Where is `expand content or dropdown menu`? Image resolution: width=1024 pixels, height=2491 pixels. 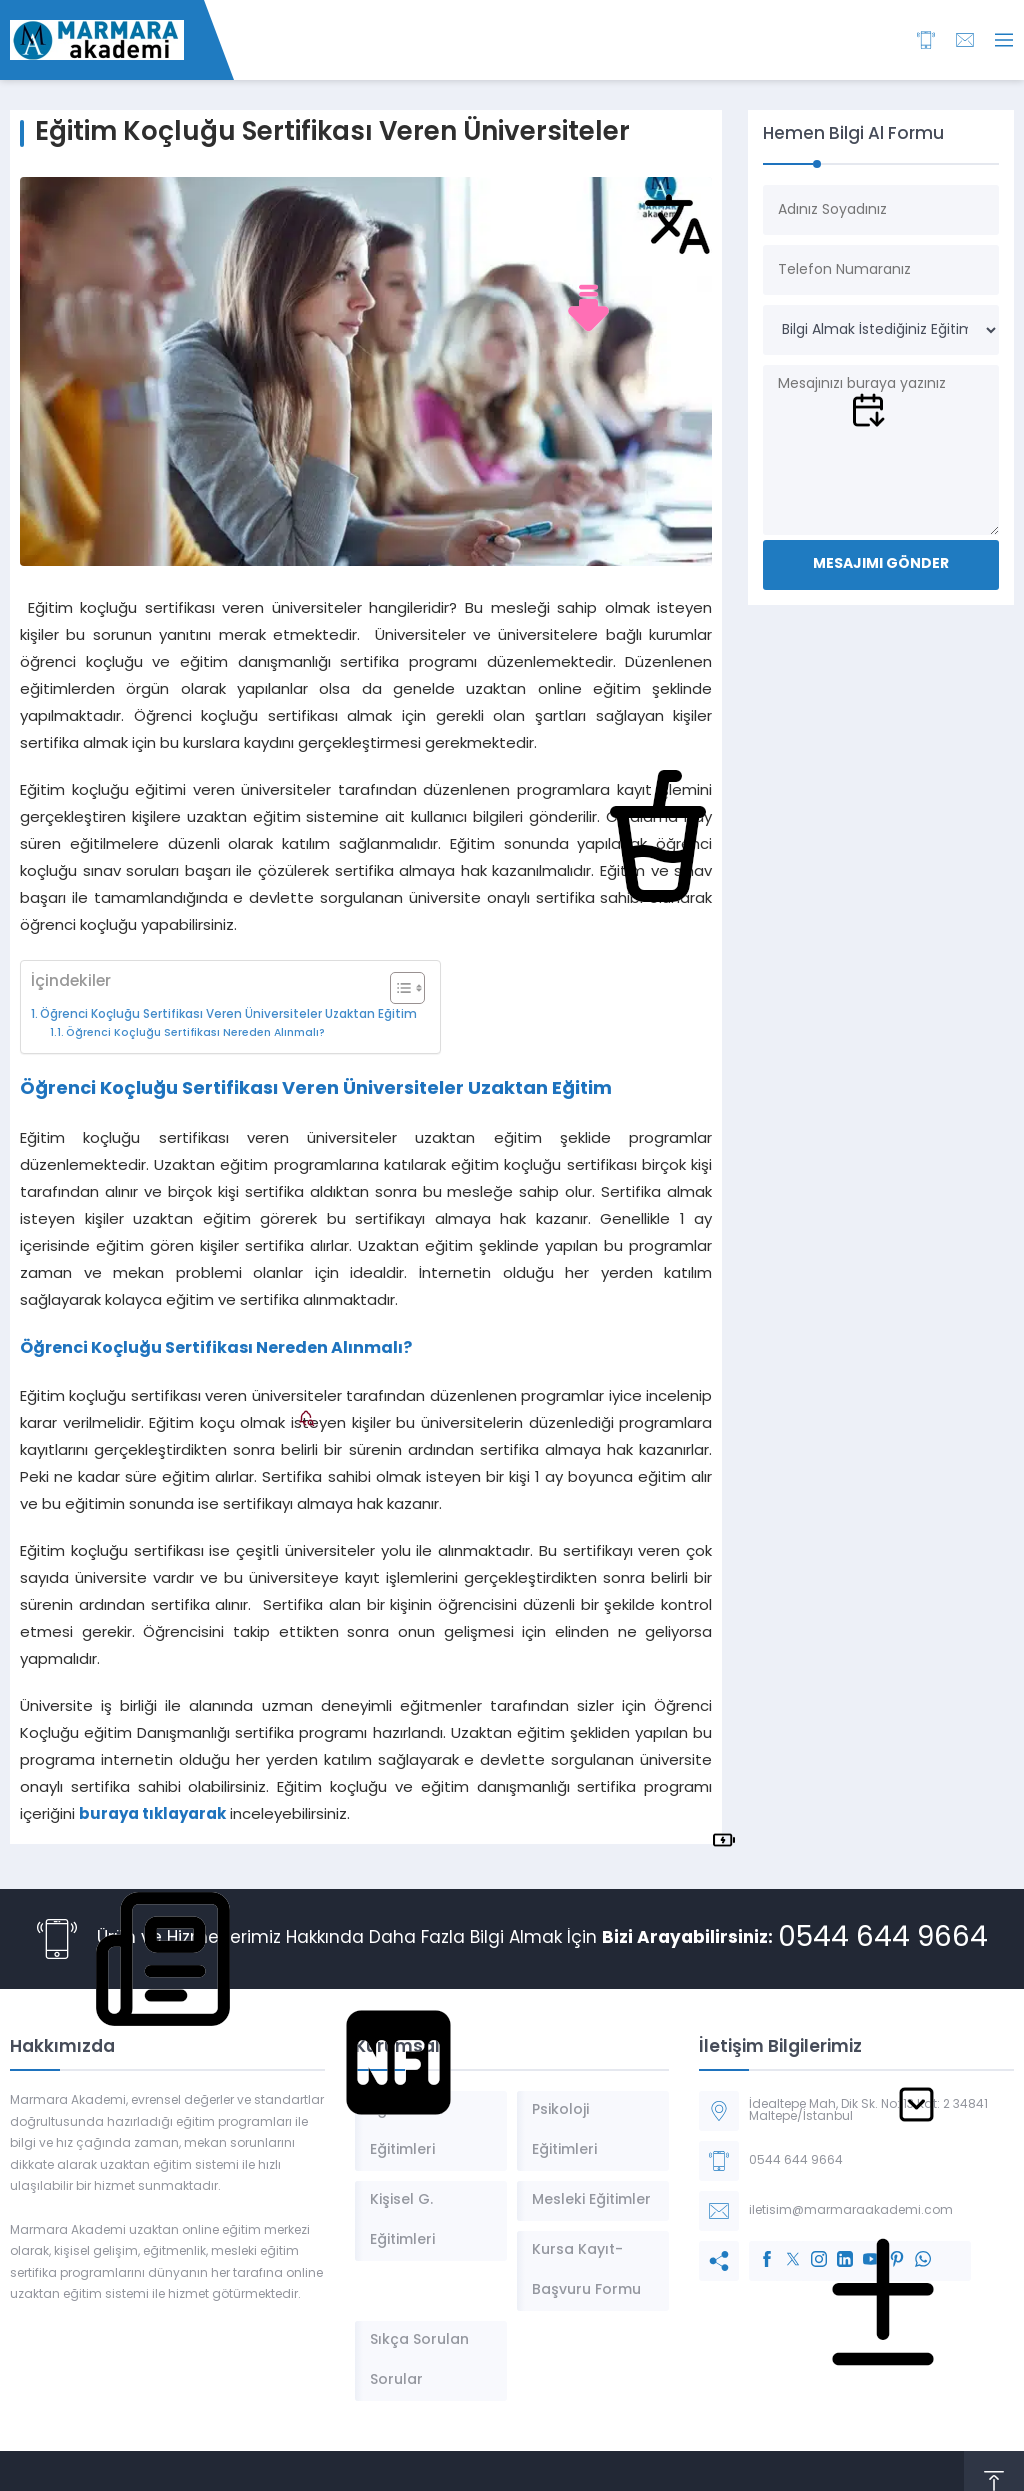
expand content or dropdown menu is located at coordinates (916, 2104).